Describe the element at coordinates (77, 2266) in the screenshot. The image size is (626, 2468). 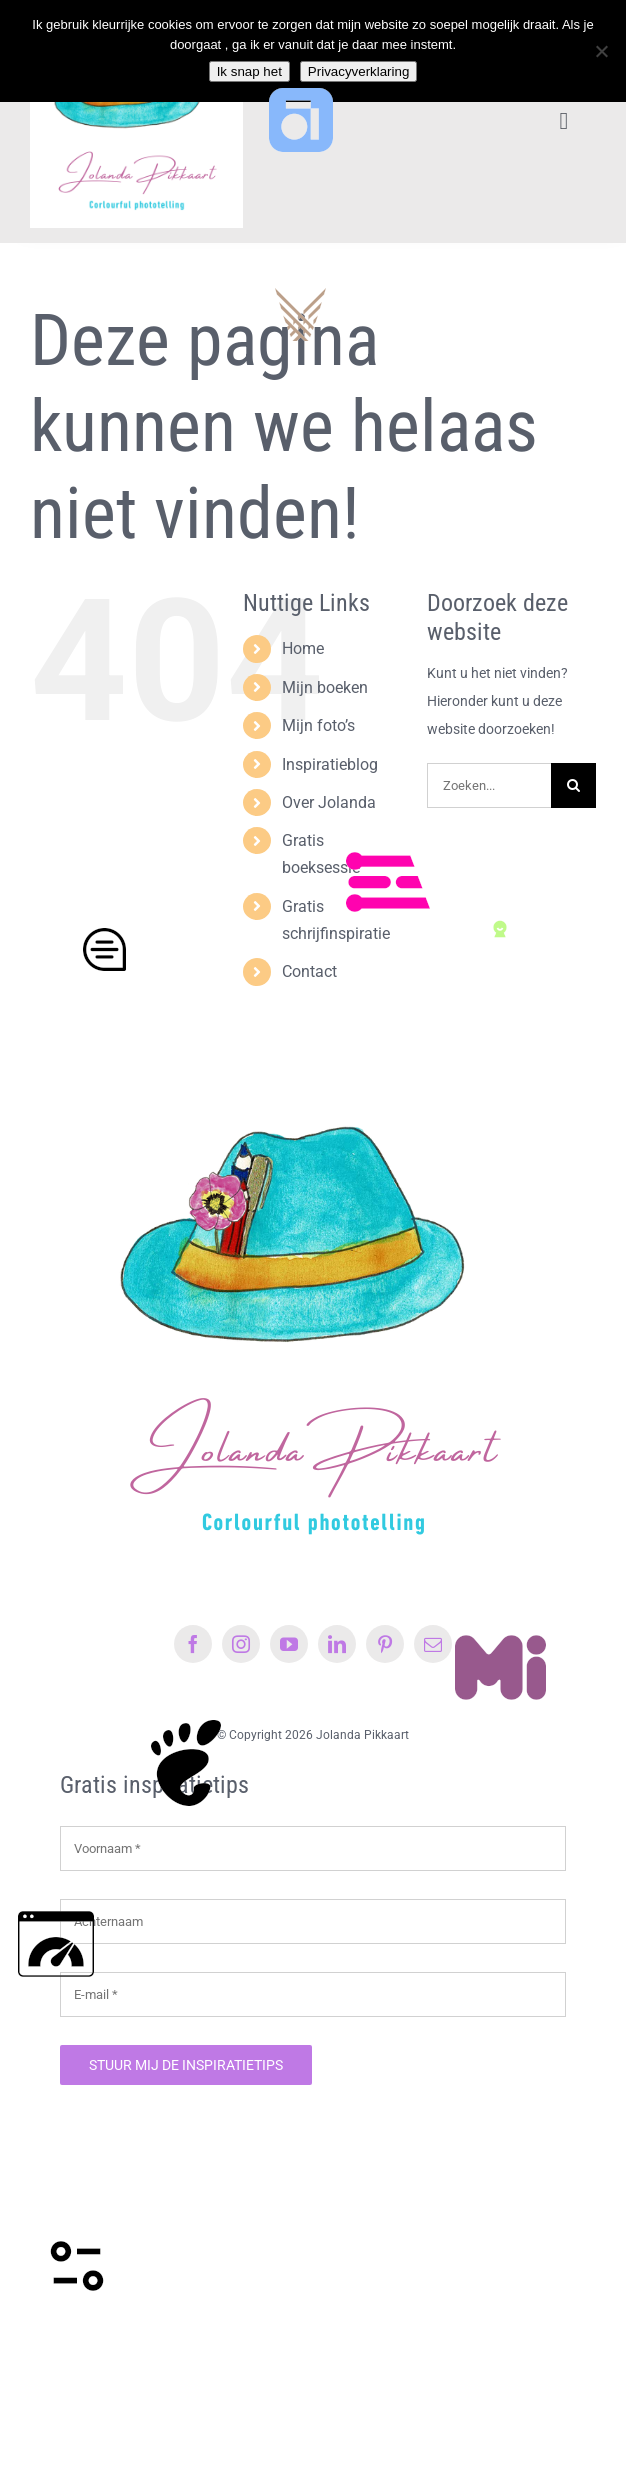
I see `adjust audio equalizer settings` at that location.